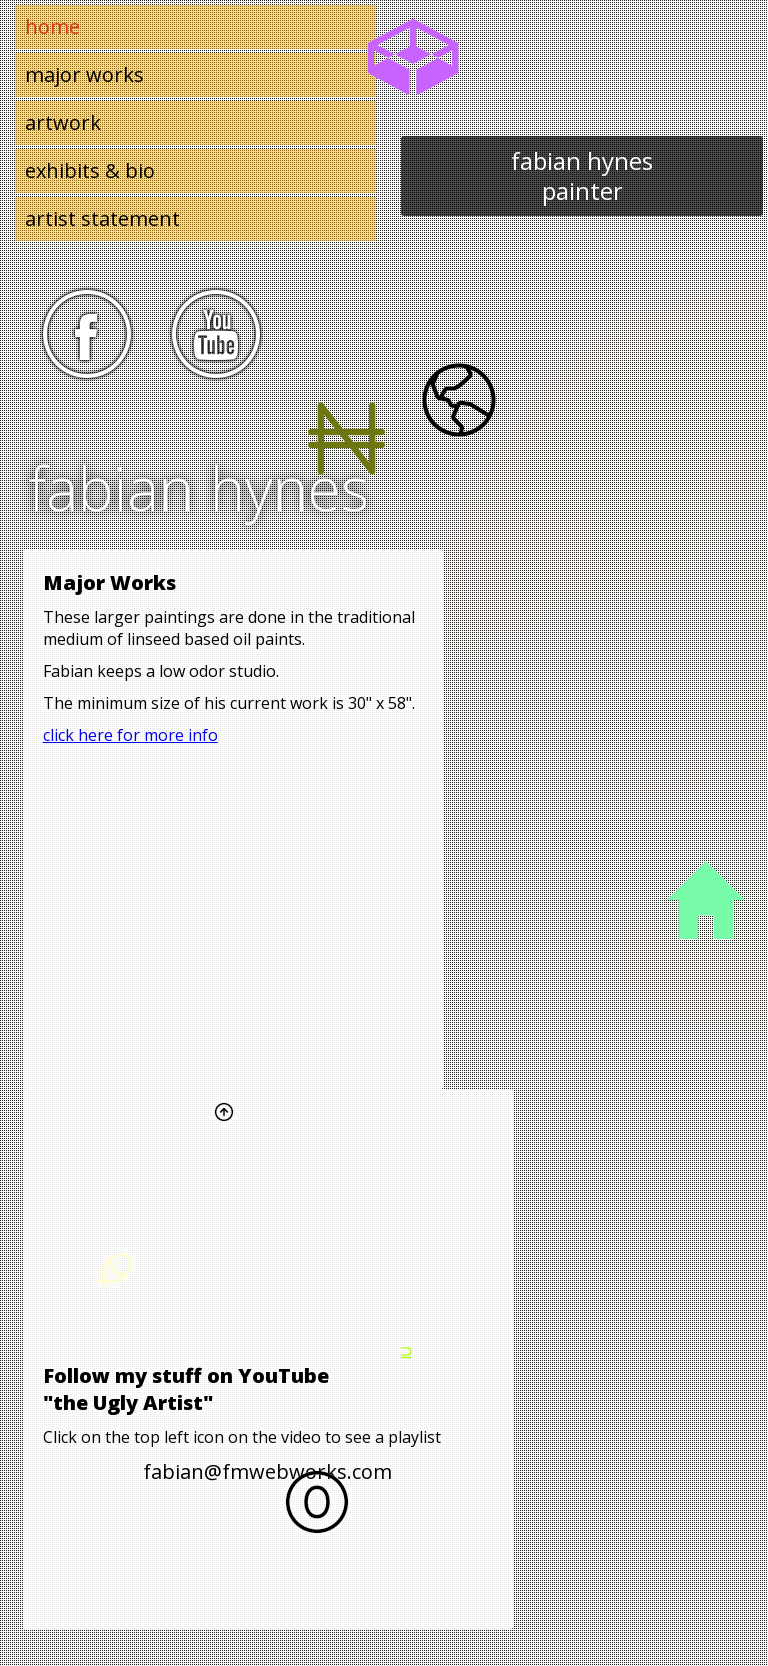  I want to click on browse seafood or fish-related content, so click(114, 1271).